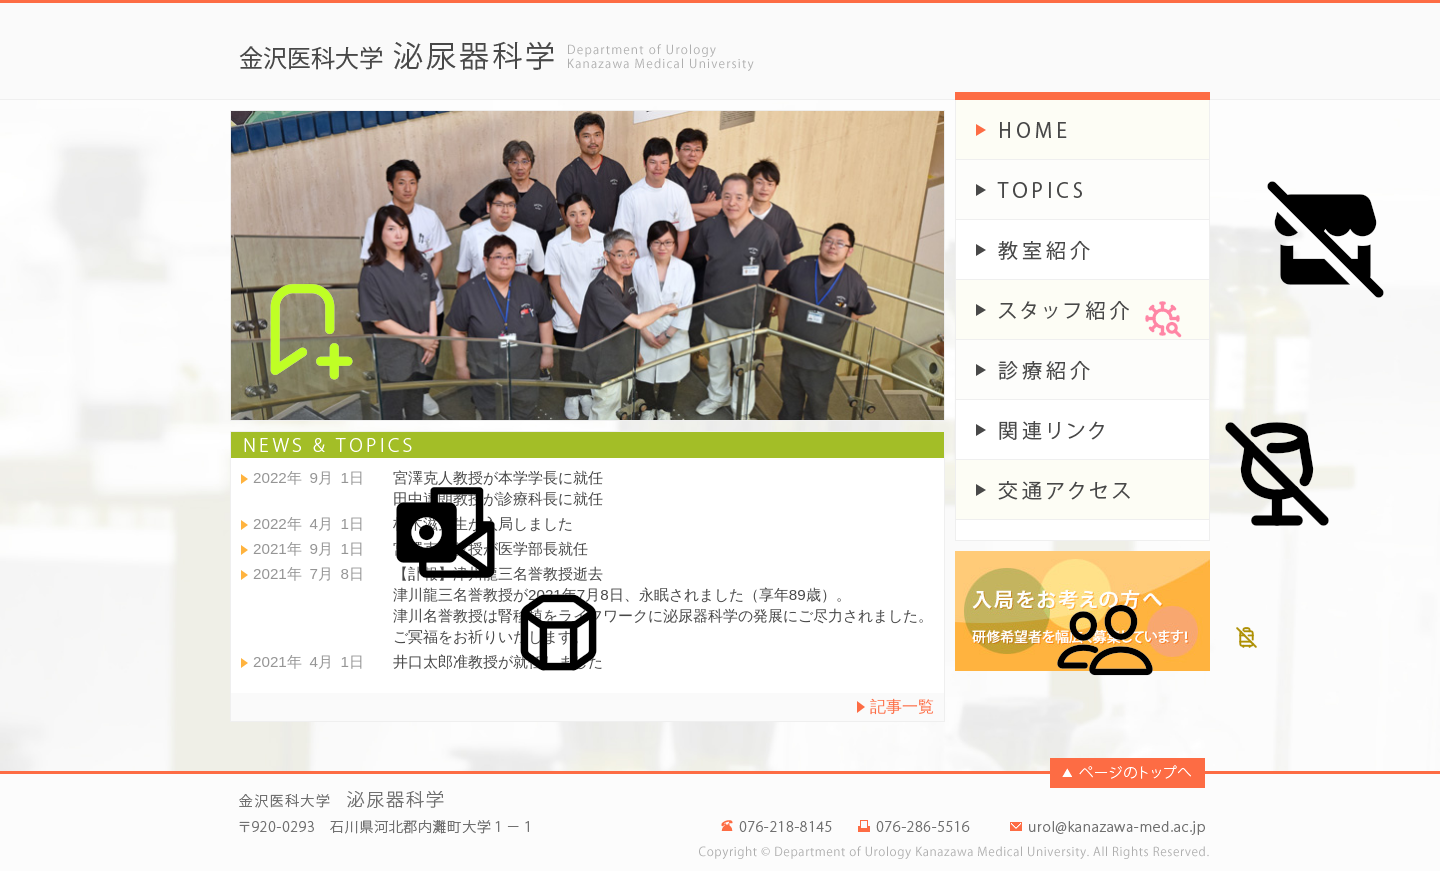 The height and width of the screenshot is (871, 1440). I want to click on search for virus or malware threats, so click(1162, 318).